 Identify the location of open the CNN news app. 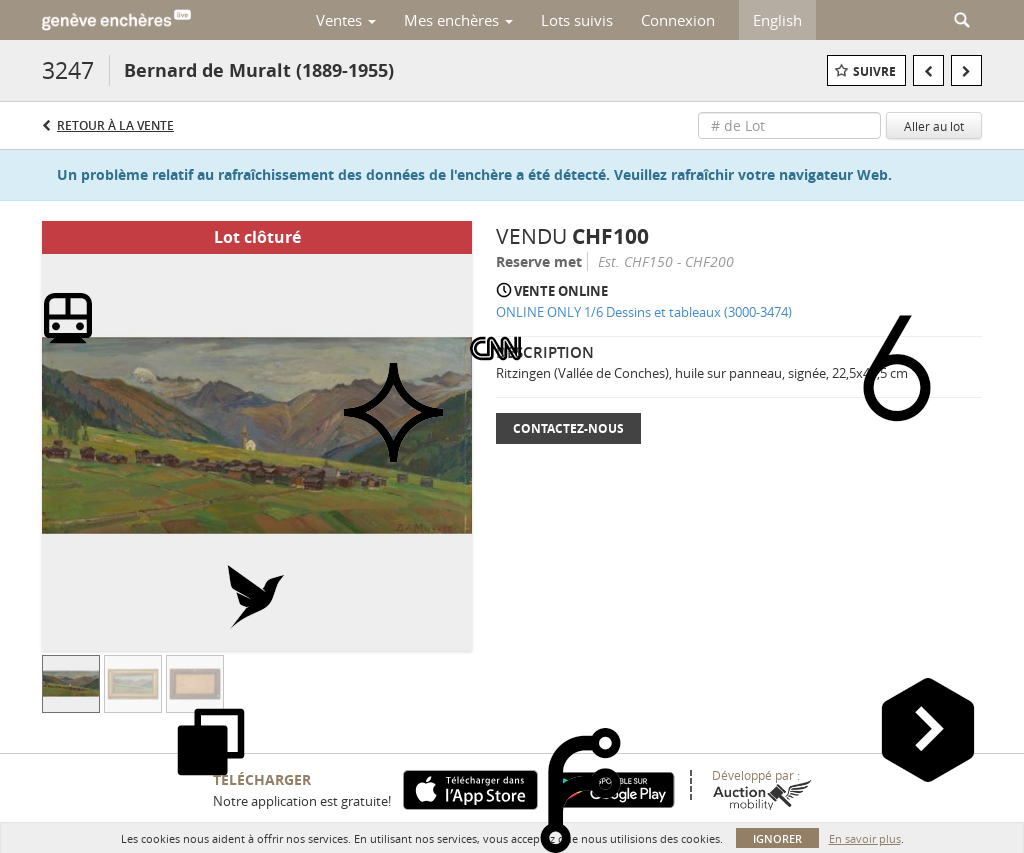
(495, 348).